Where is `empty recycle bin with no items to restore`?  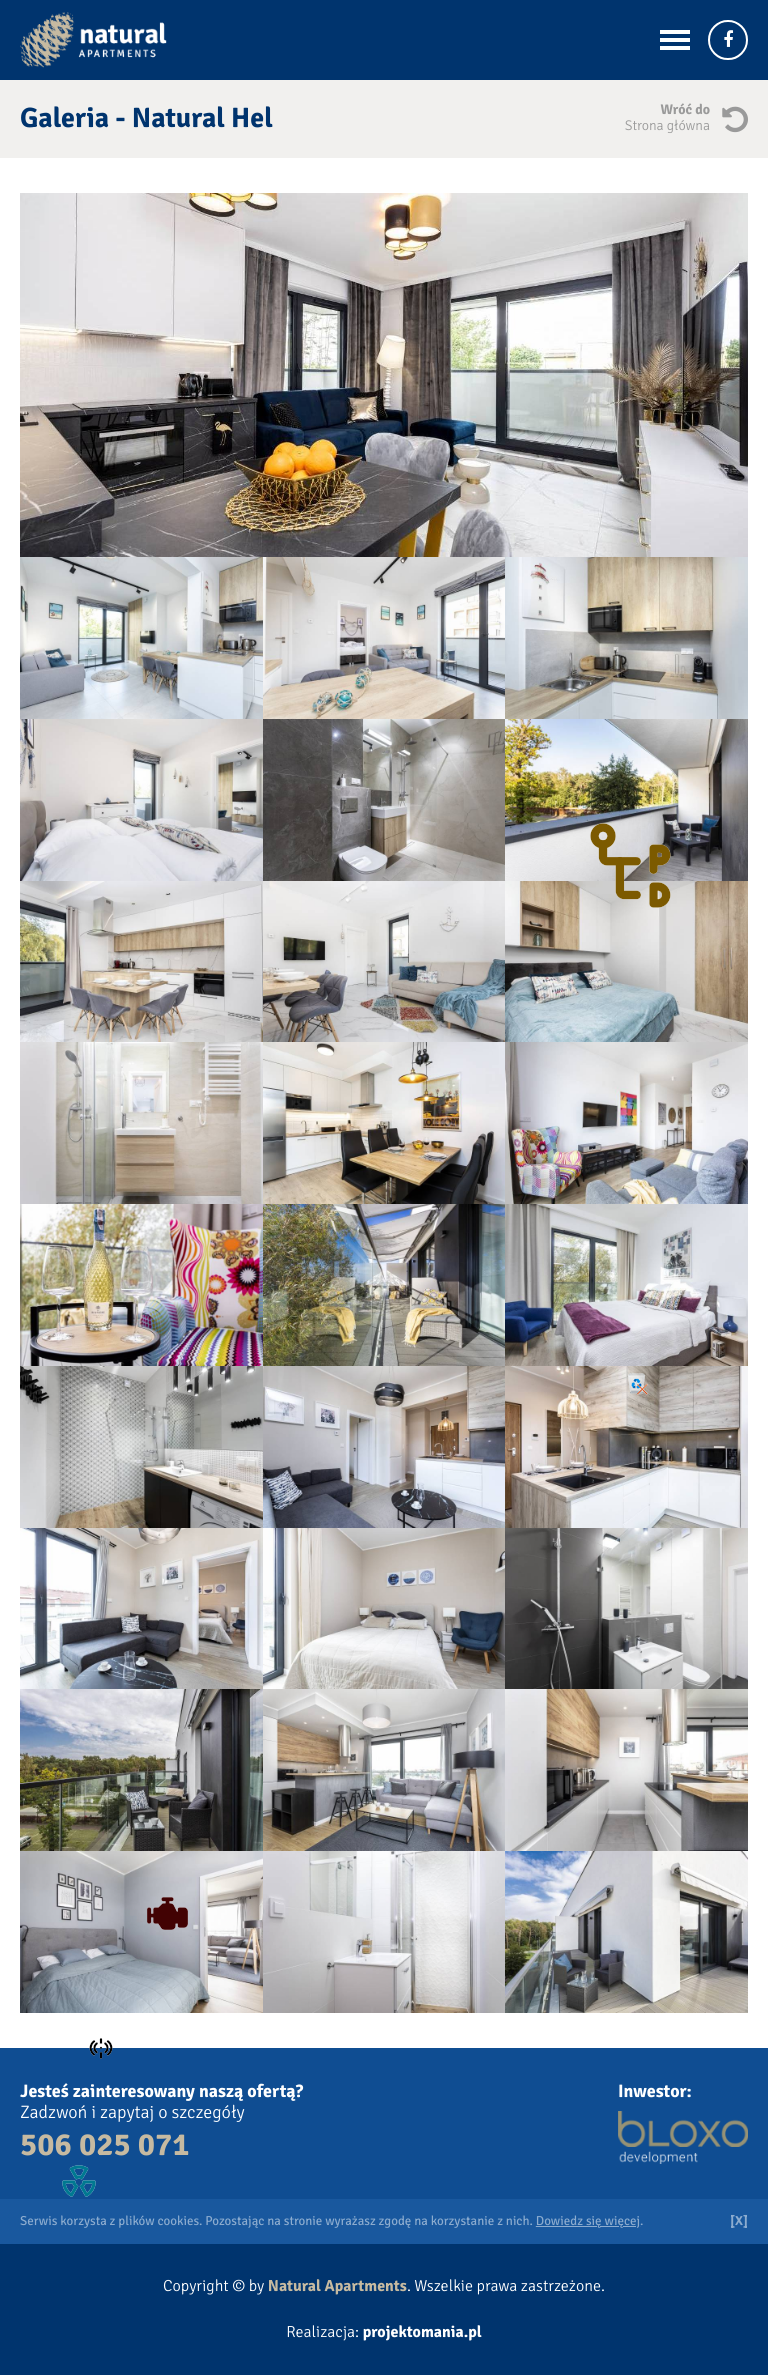
empty recycle bin with no items to restore is located at coordinates (636, 1383).